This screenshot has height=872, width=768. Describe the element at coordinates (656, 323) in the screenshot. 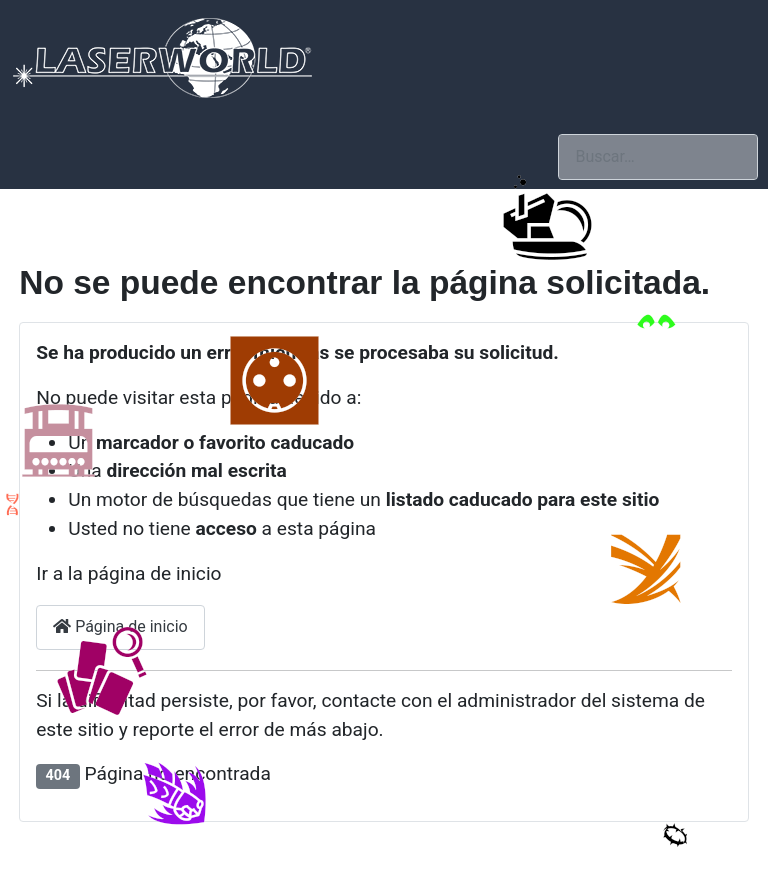

I see `indicates a worried or anxious state` at that location.